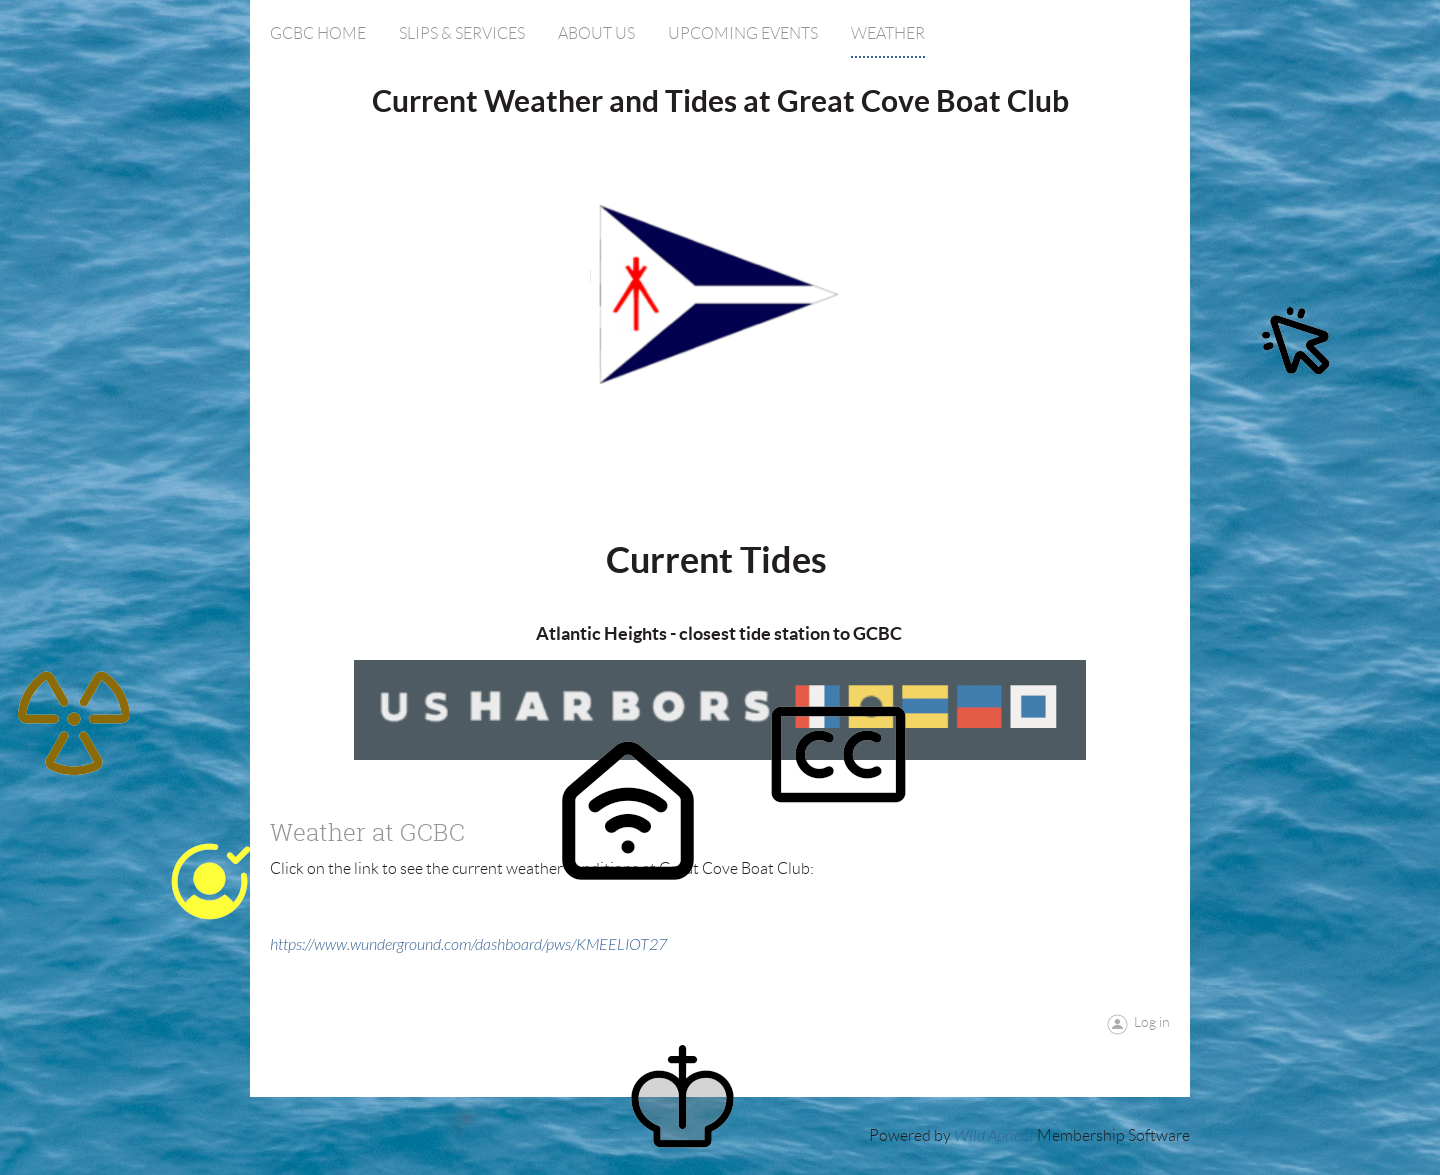  Describe the element at coordinates (209, 881) in the screenshot. I see `verified user profile` at that location.